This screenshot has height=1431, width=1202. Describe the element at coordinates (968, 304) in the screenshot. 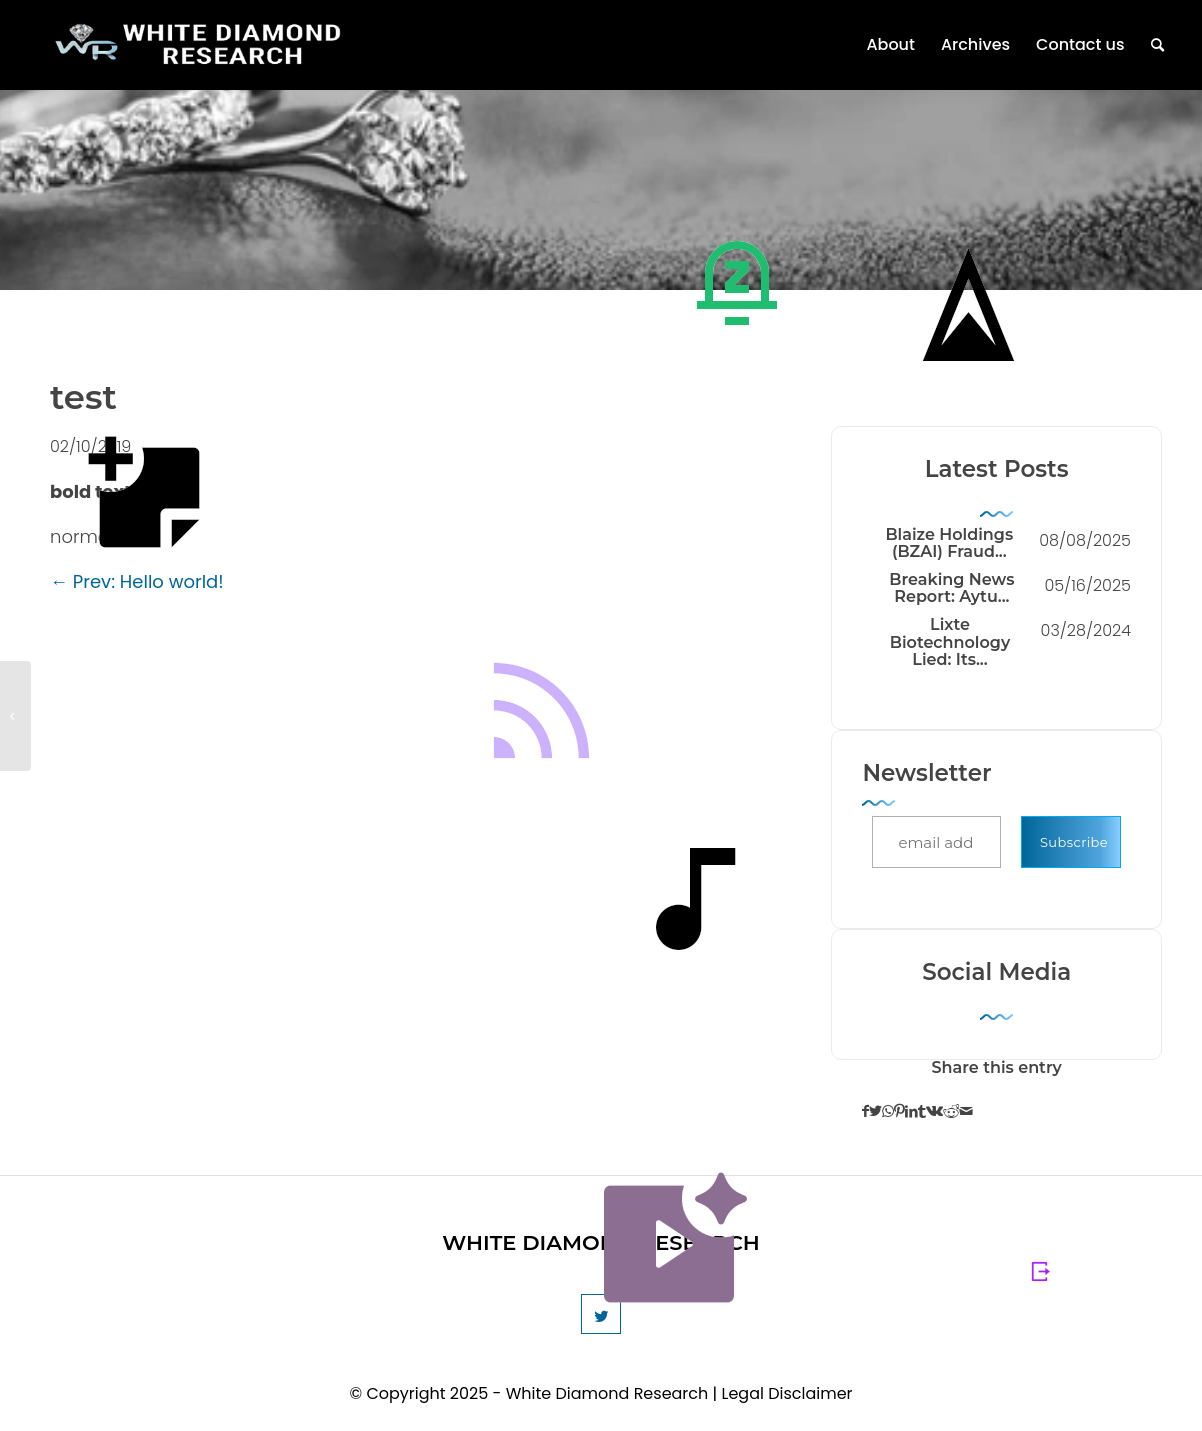

I see `lucia authentication service logo` at that location.